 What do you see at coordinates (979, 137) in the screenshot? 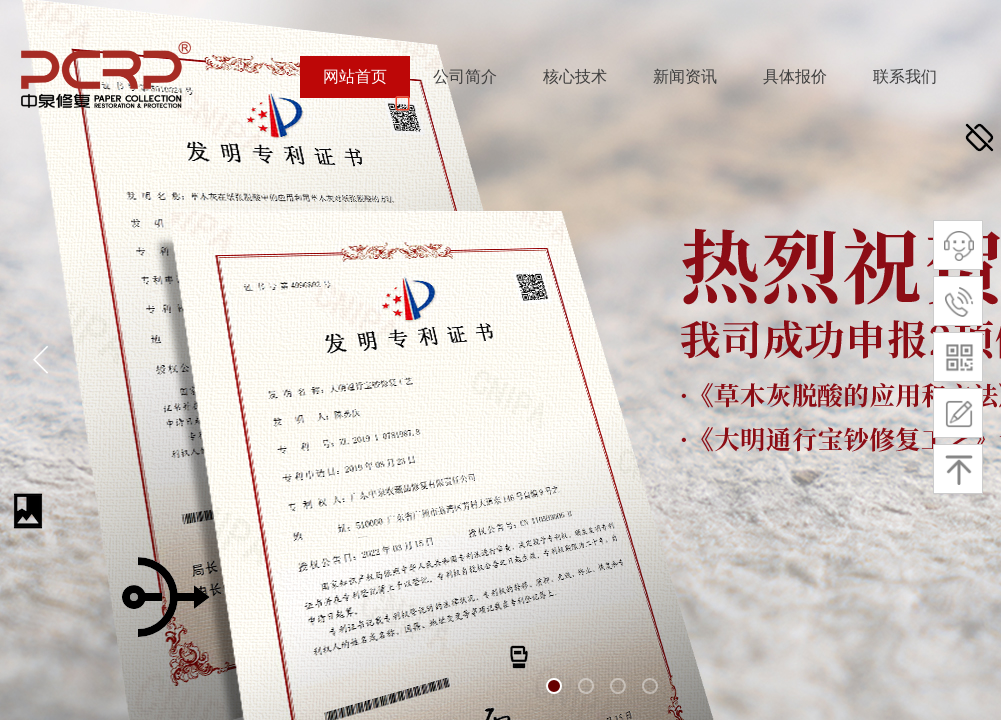
I see `disabled or inactive diamond shape element` at bounding box center [979, 137].